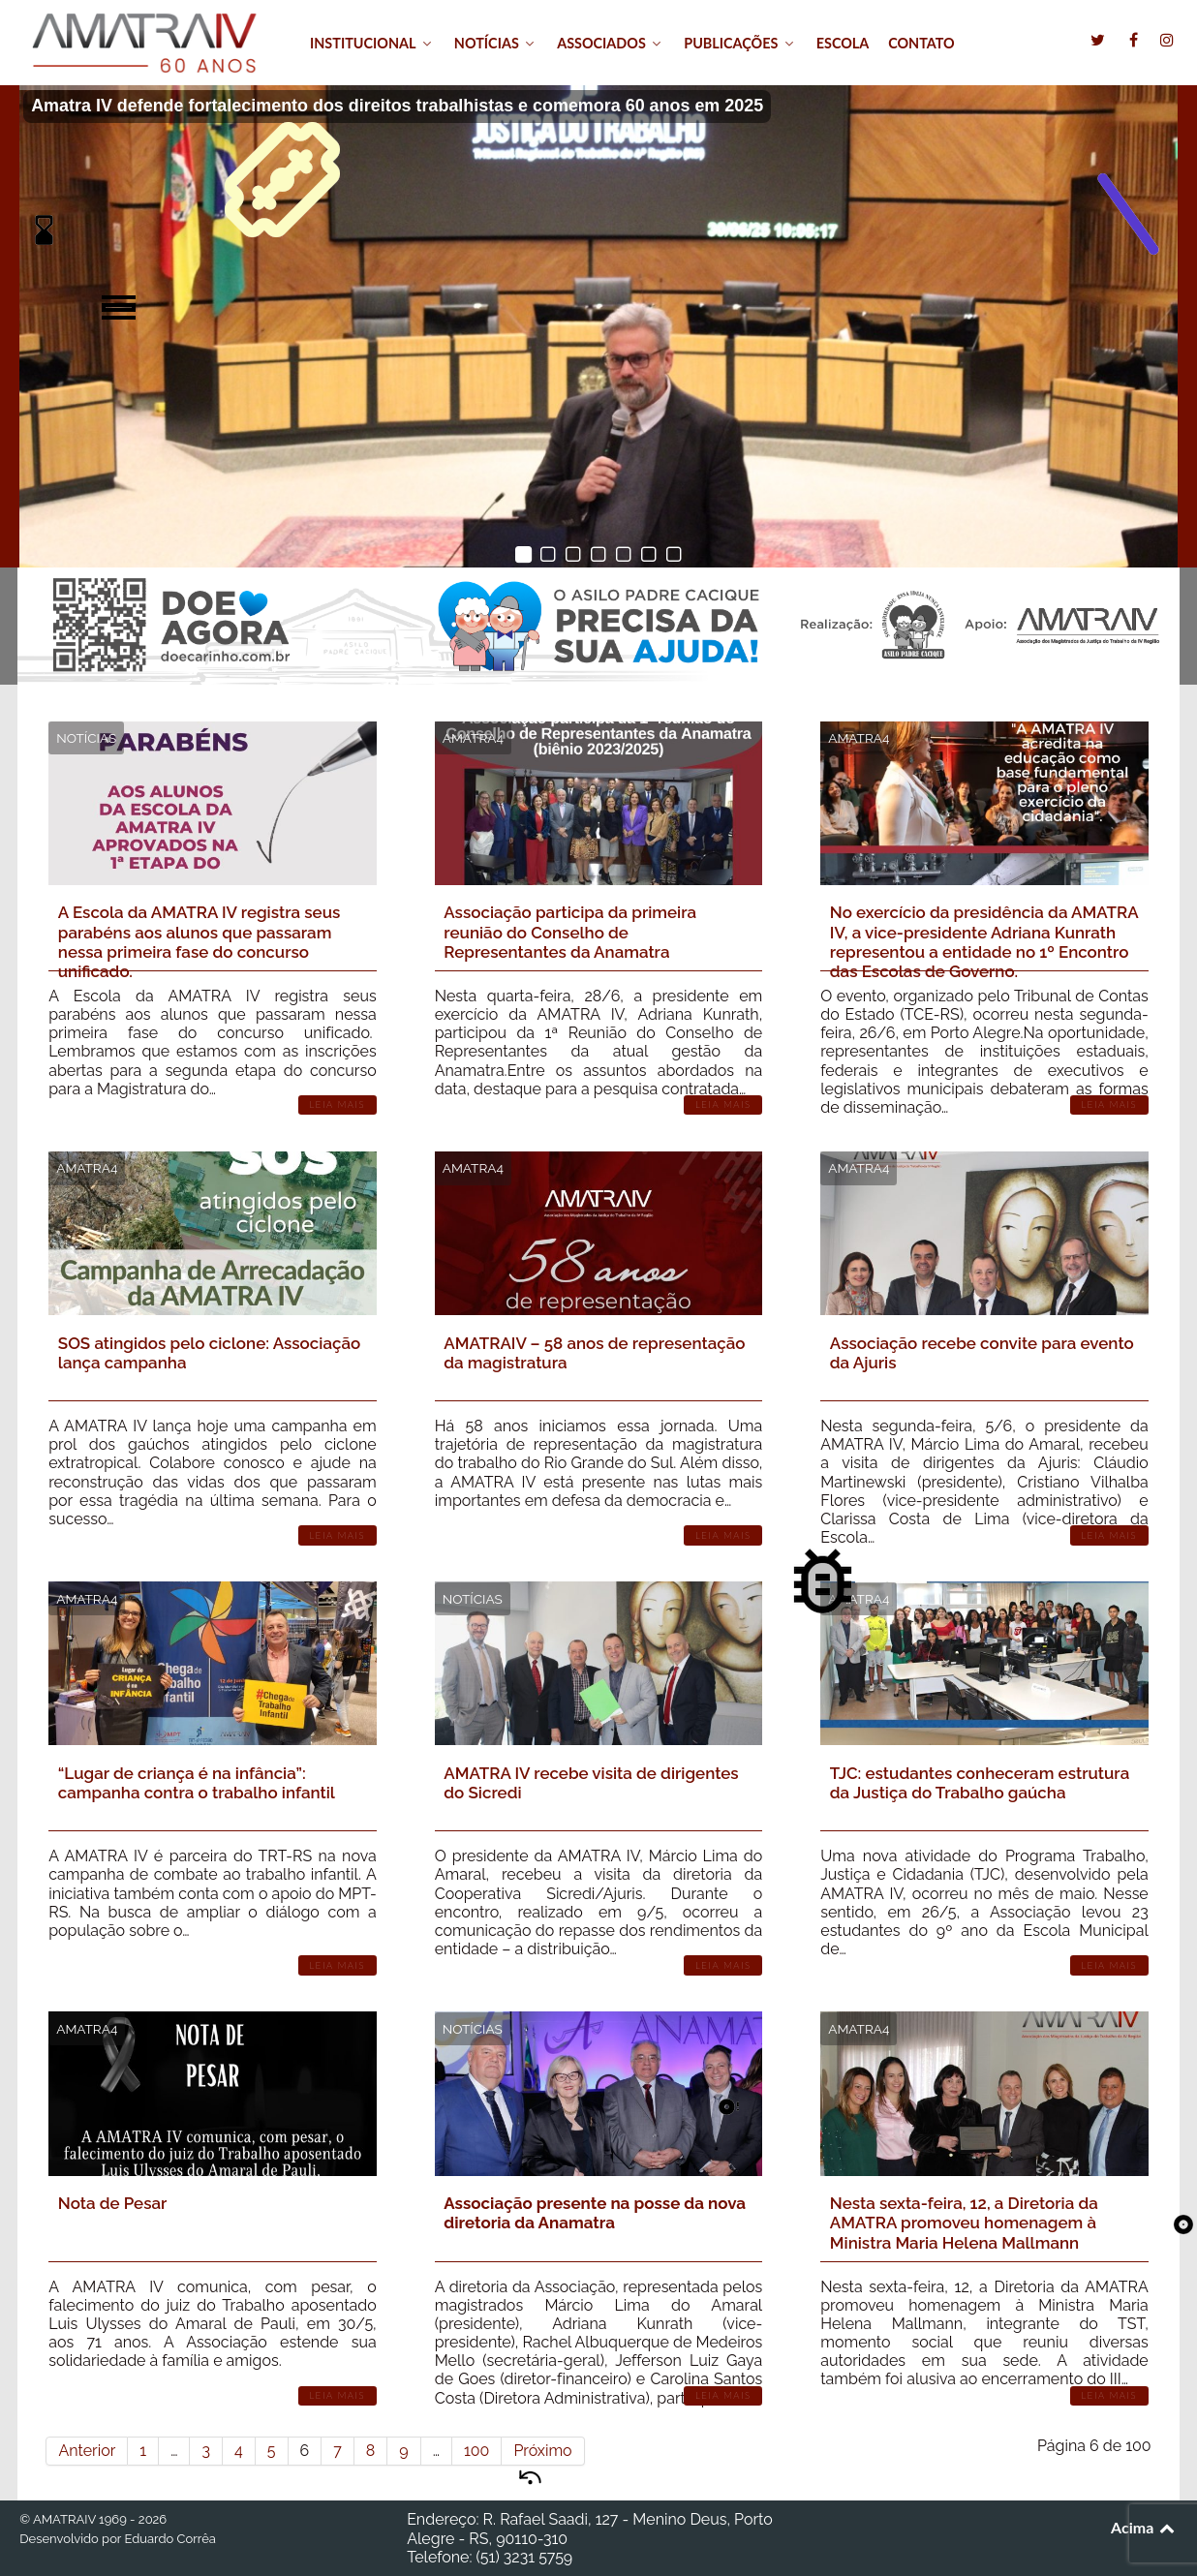 The image size is (1197, 2576). What do you see at coordinates (44, 230) in the screenshot?
I see `indicates time remaining or countdown in progress` at bounding box center [44, 230].